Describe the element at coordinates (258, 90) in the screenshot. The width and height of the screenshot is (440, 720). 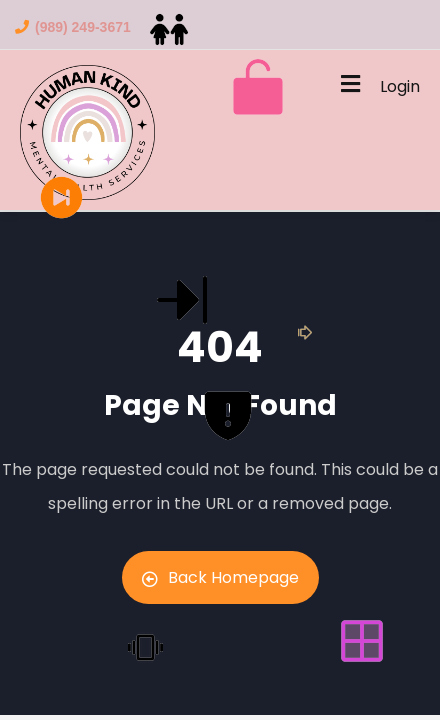
I see `unlocked or unsecured state` at that location.